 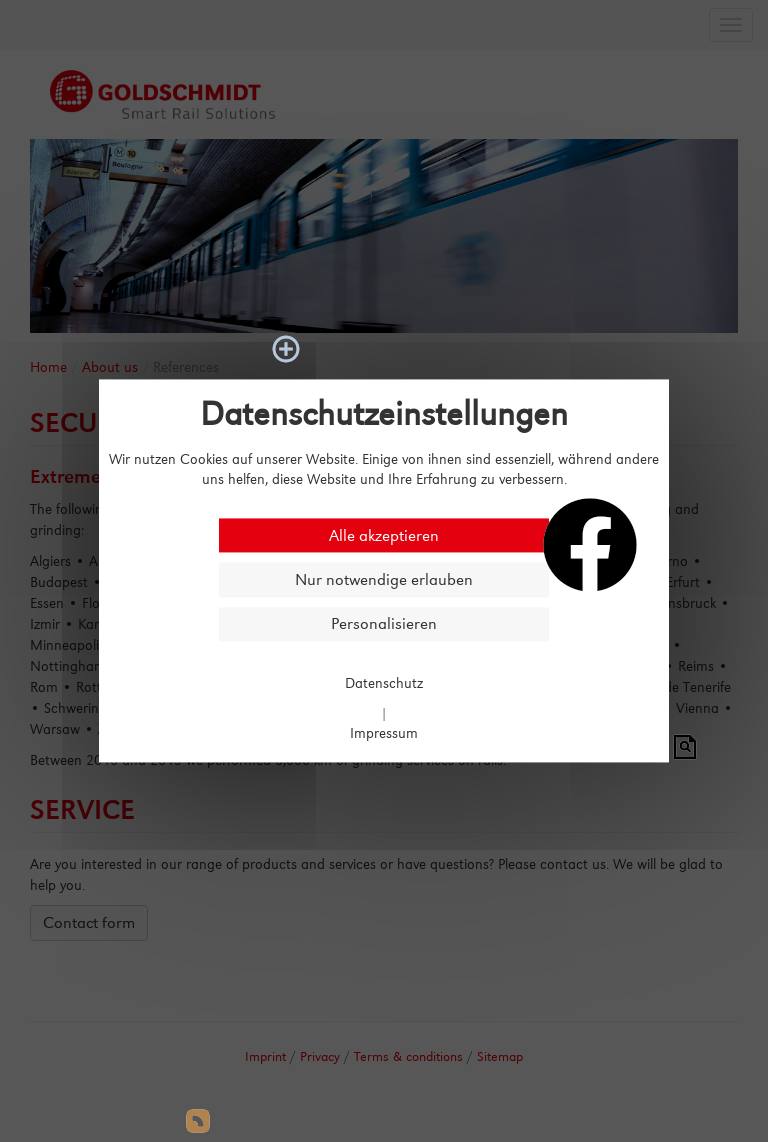 I want to click on add a new item, so click(x=286, y=349).